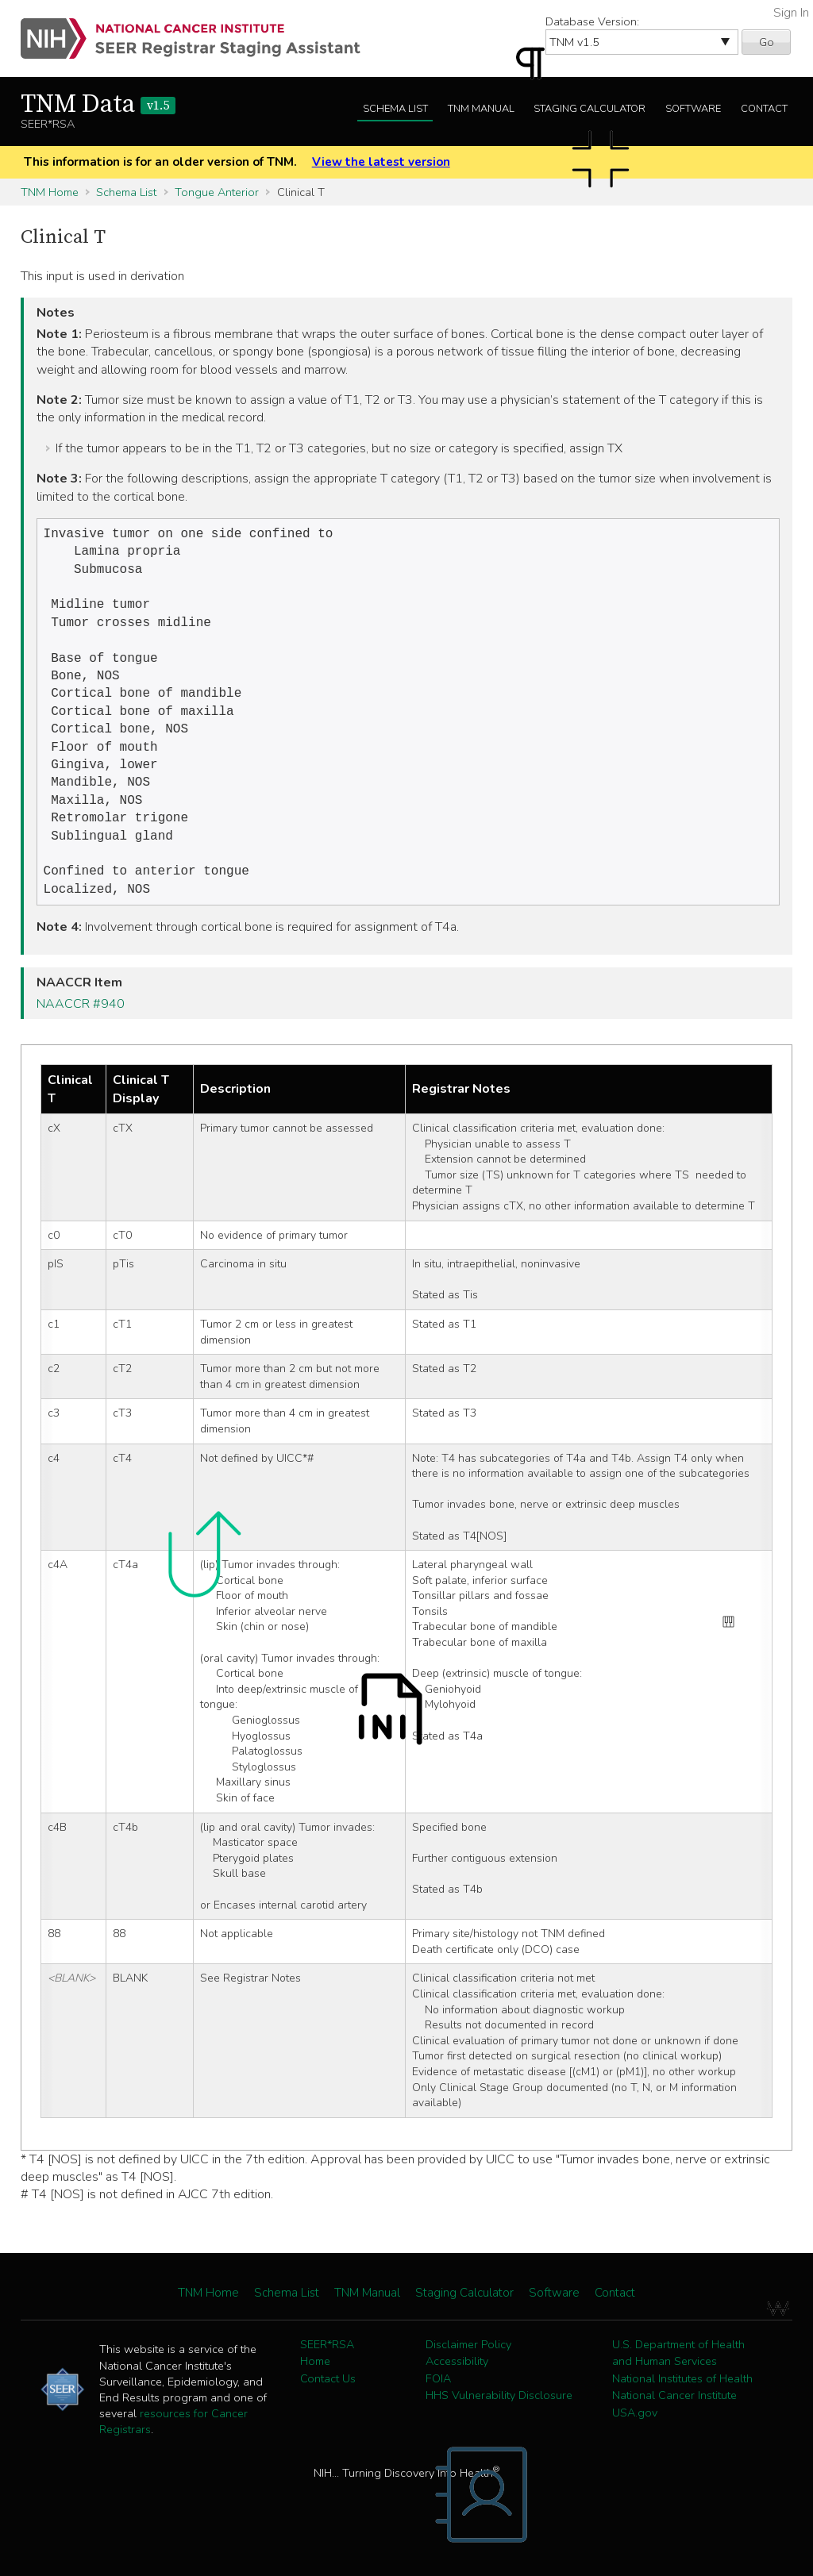 The width and height of the screenshot is (813, 2576). What do you see at coordinates (728, 1621) in the screenshot?
I see `open music or piano app` at bounding box center [728, 1621].